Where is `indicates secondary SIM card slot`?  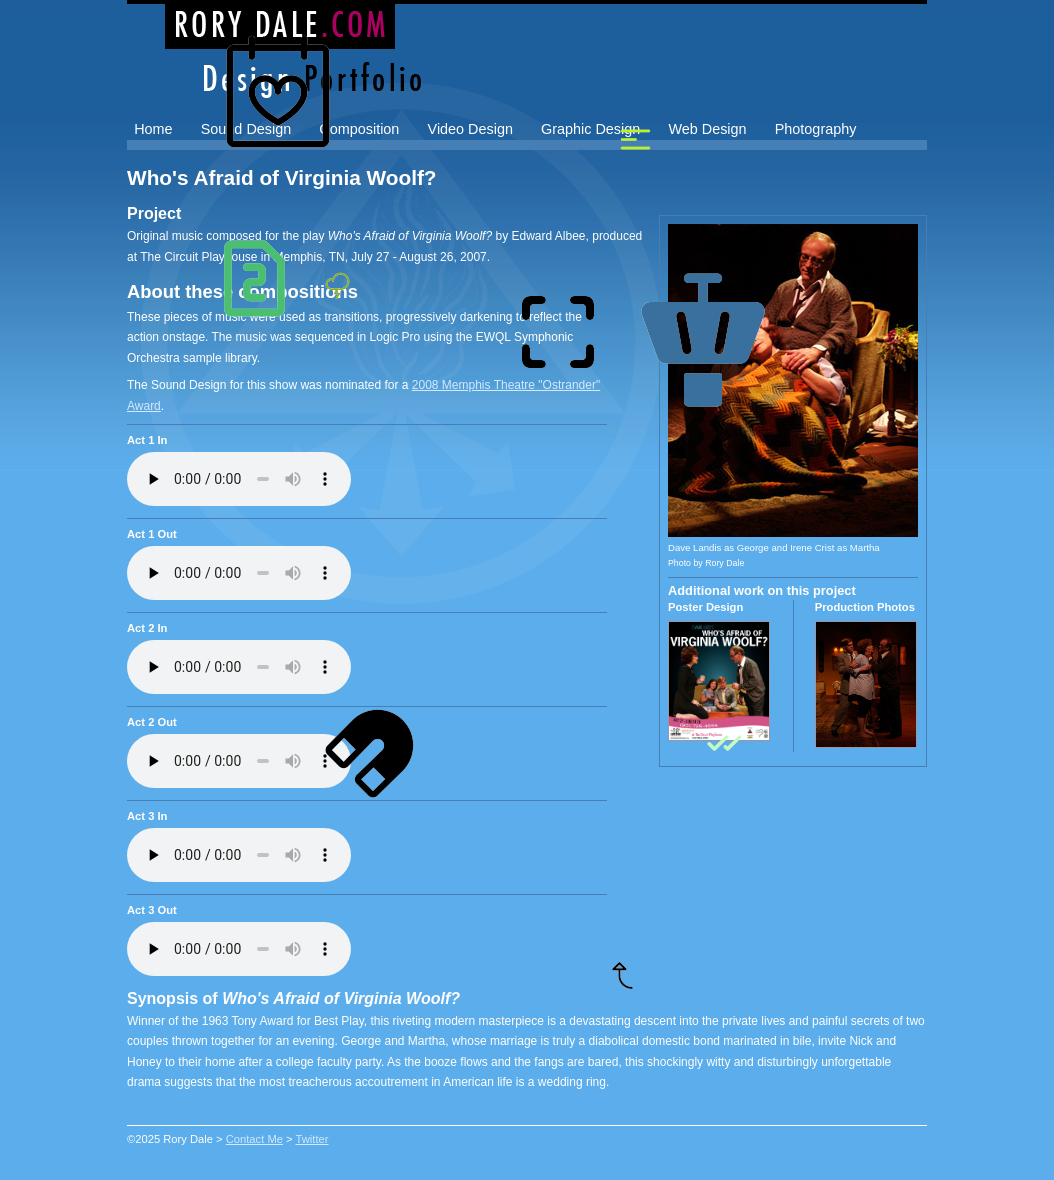 indicates secondary SIM card slot is located at coordinates (254, 278).